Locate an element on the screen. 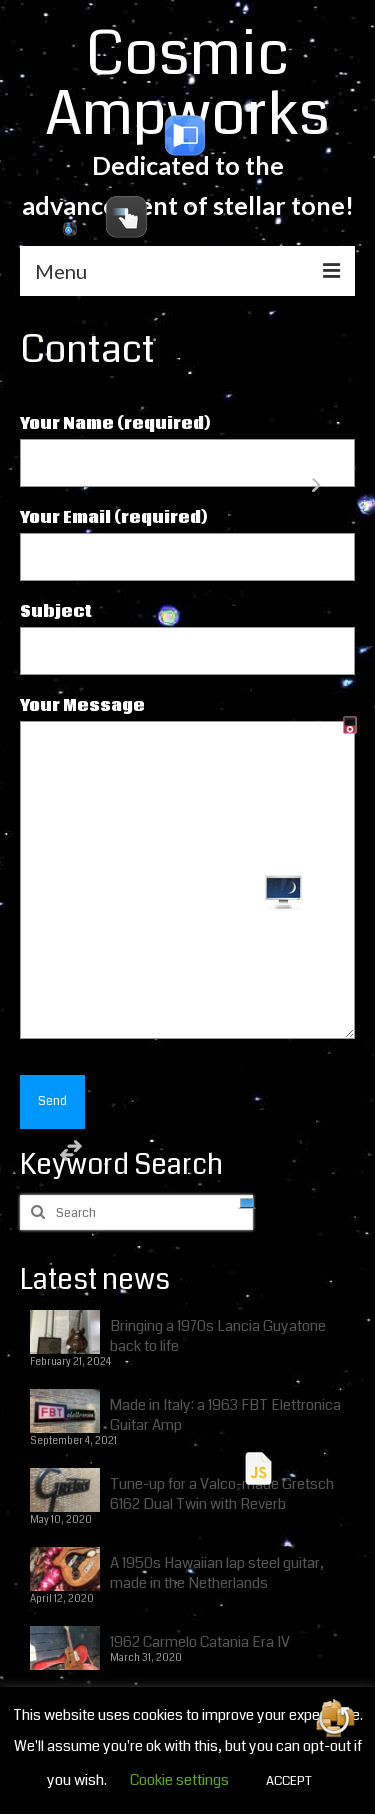  navigate to the next item or page is located at coordinates (317, 485).